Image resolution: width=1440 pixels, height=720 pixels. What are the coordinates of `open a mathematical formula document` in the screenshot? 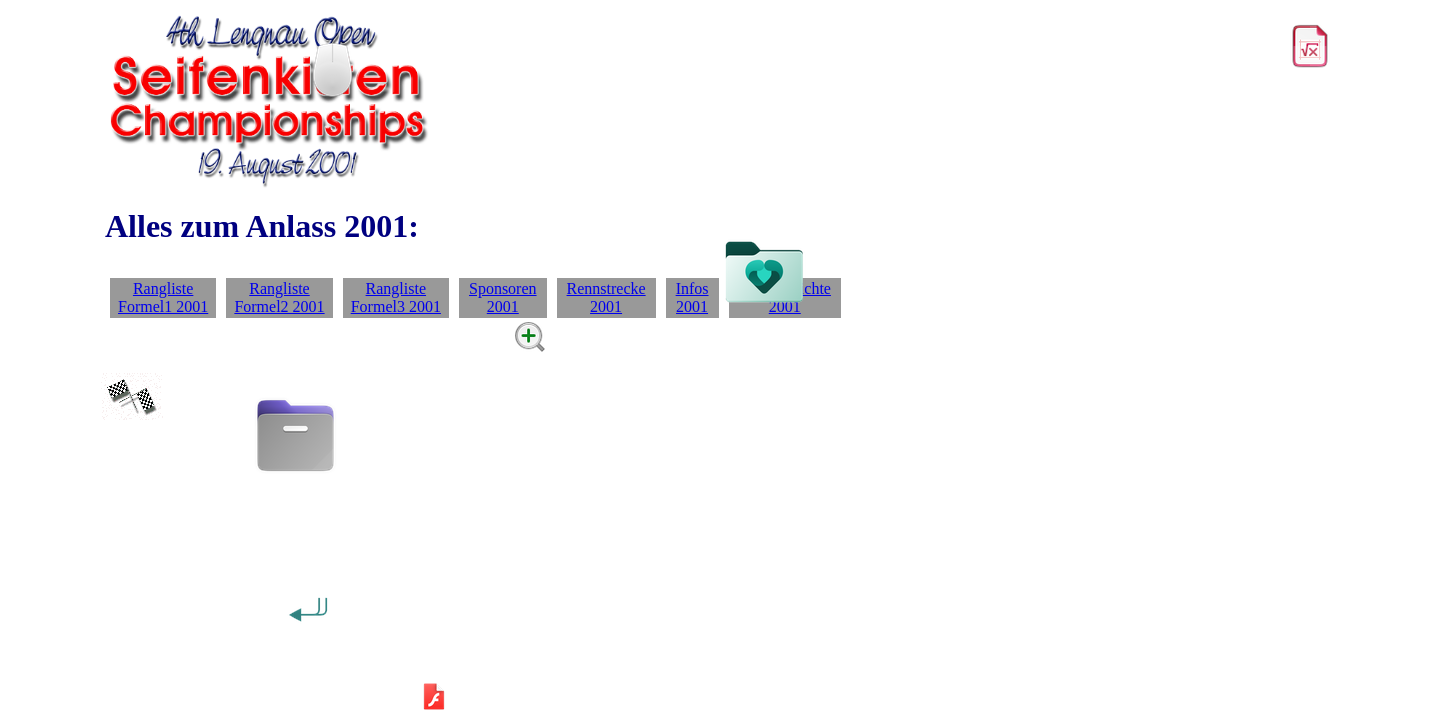 It's located at (1310, 46).